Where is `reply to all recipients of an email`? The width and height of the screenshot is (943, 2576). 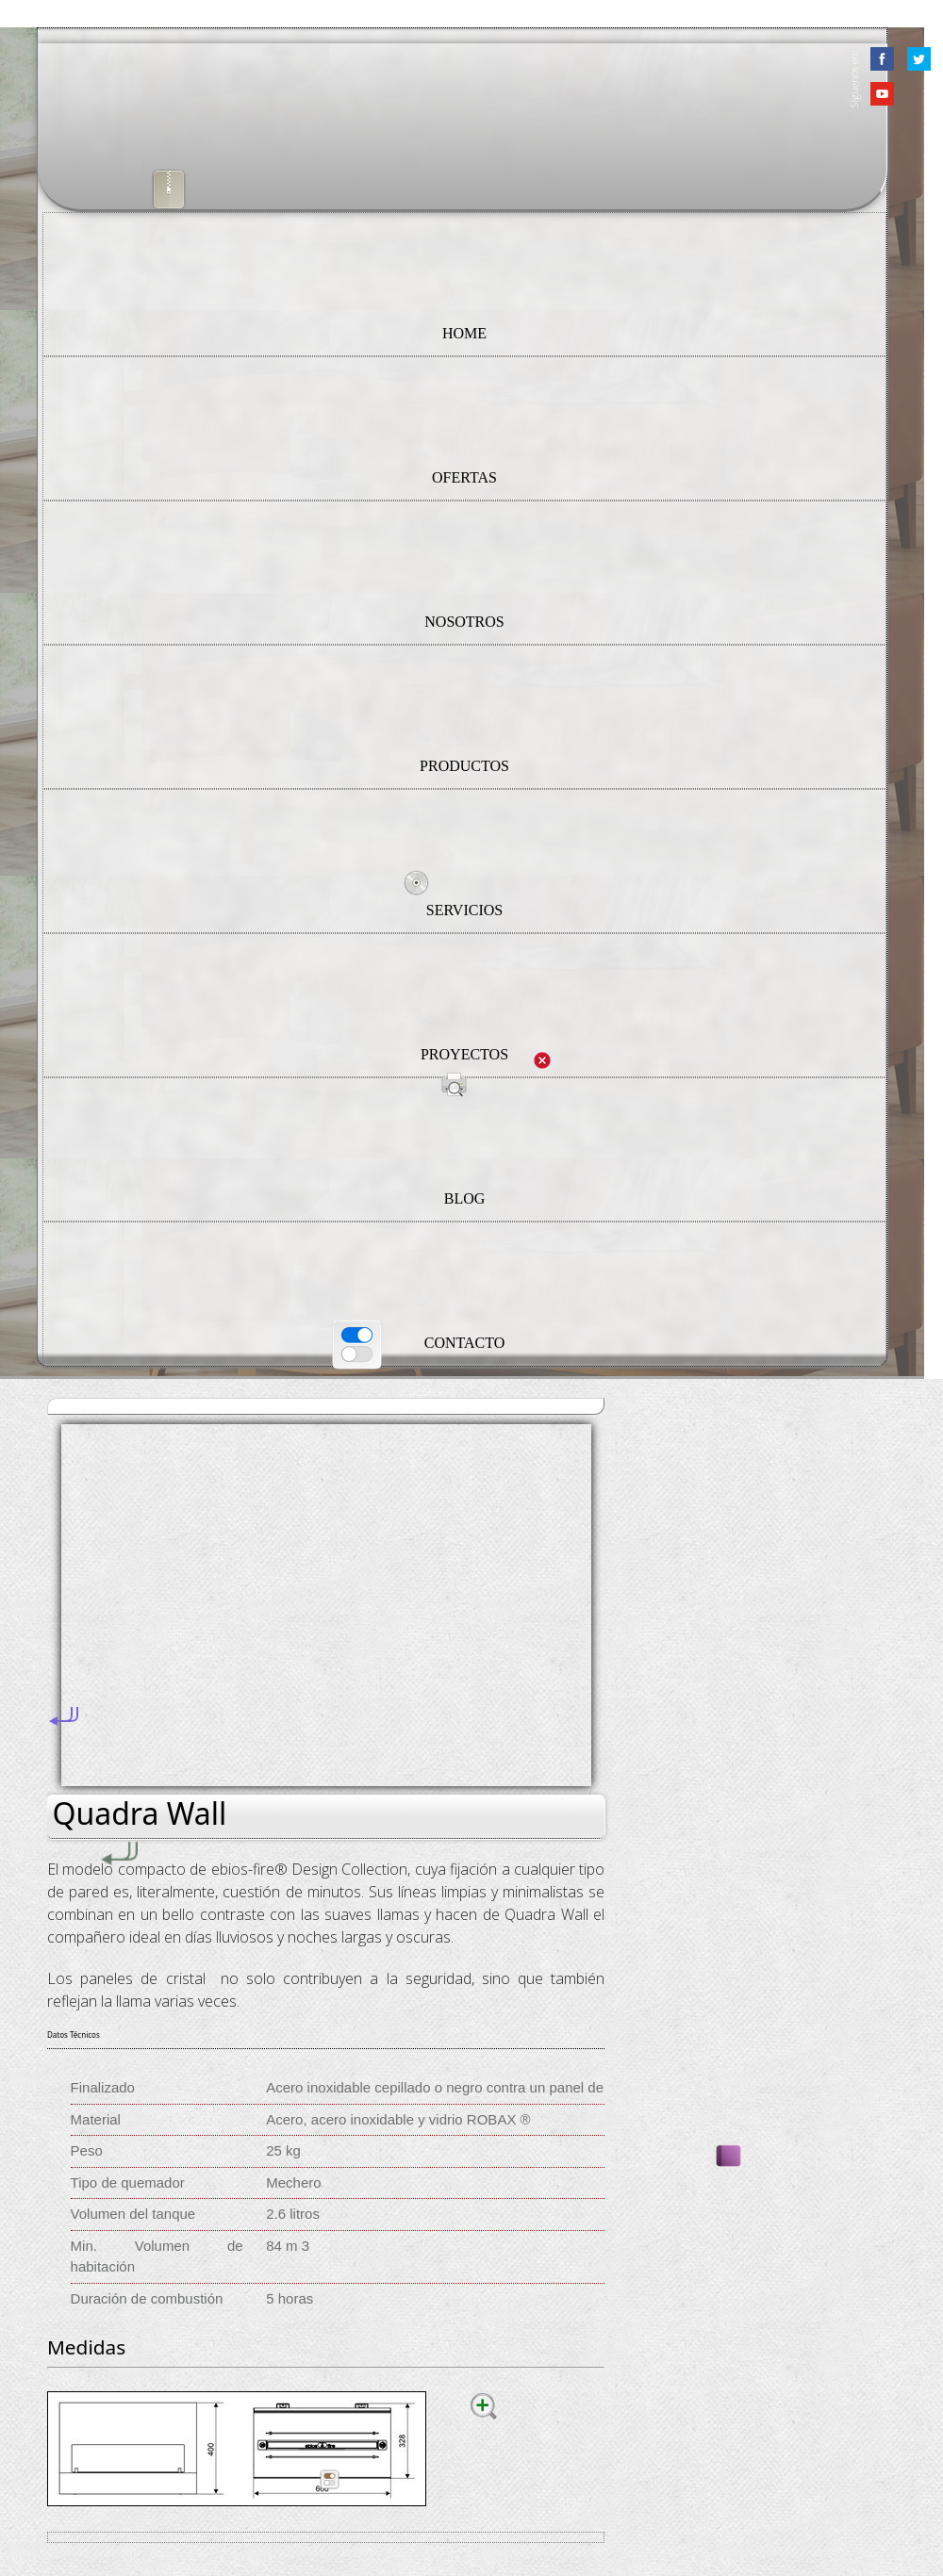
reply to all recipients of an email is located at coordinates (63, 1715).